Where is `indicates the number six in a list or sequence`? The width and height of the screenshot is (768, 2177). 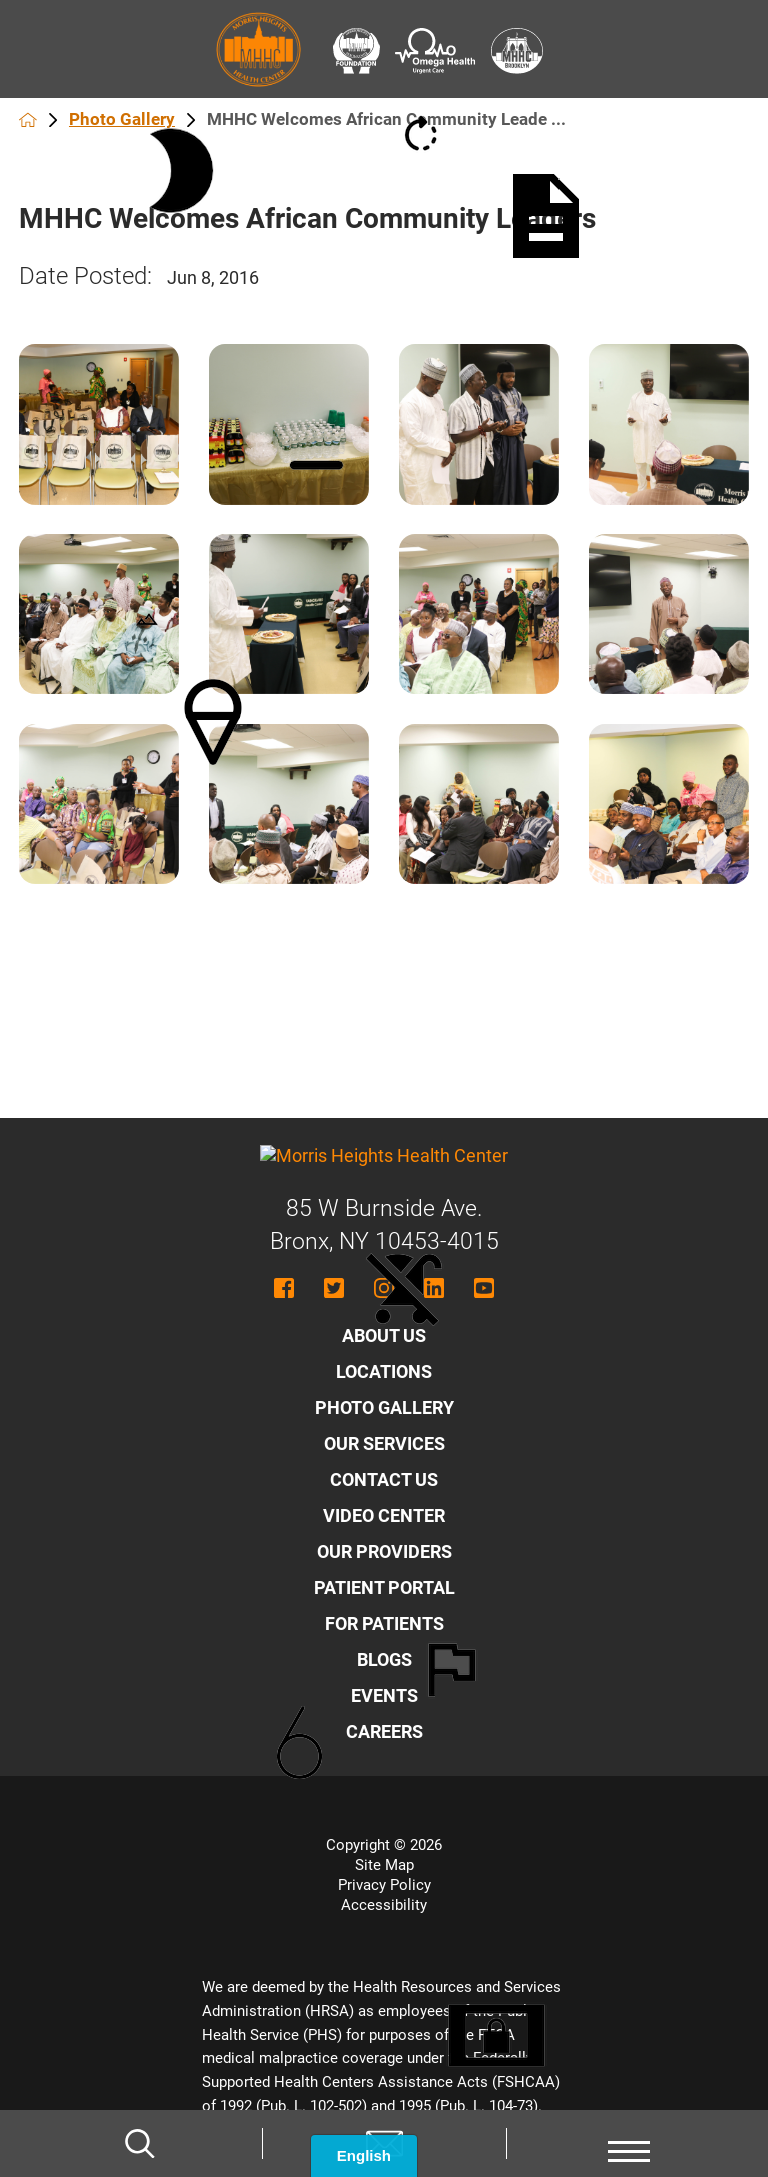 indicates the number six in a list or sequence is located at coordinates (299, 1742).